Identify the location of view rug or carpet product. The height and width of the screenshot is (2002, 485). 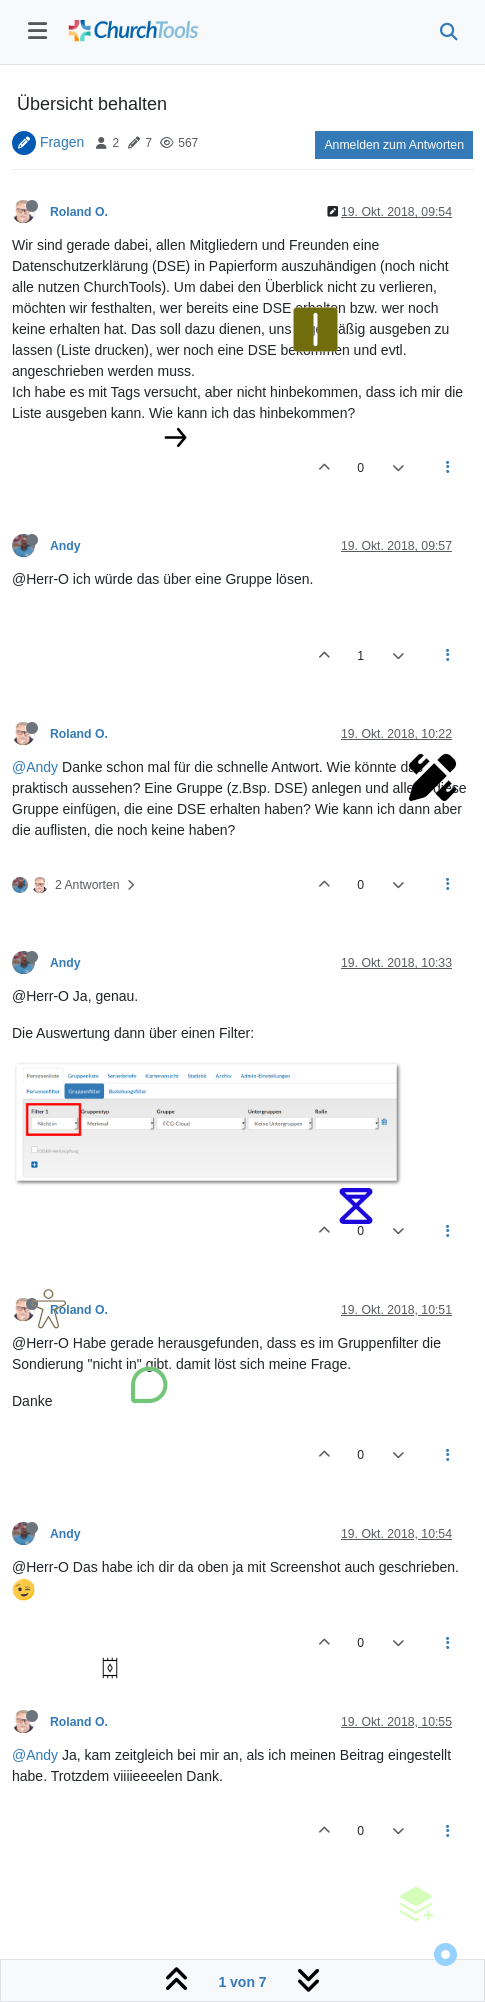
(110, 1668).